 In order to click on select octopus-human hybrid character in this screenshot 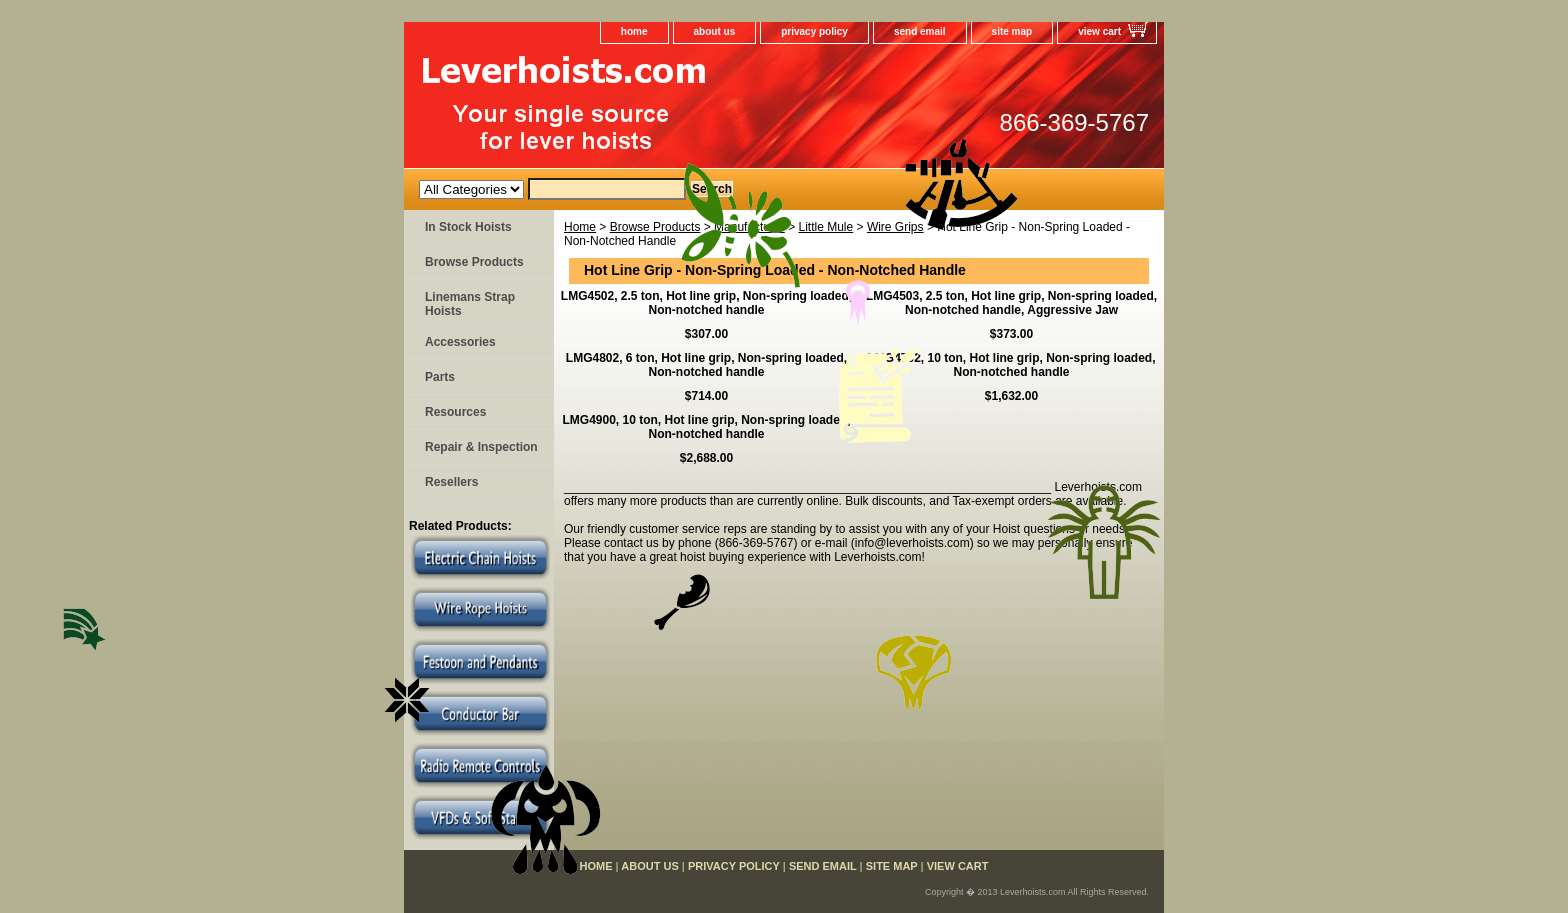, I will do `click(1104, 542)`.